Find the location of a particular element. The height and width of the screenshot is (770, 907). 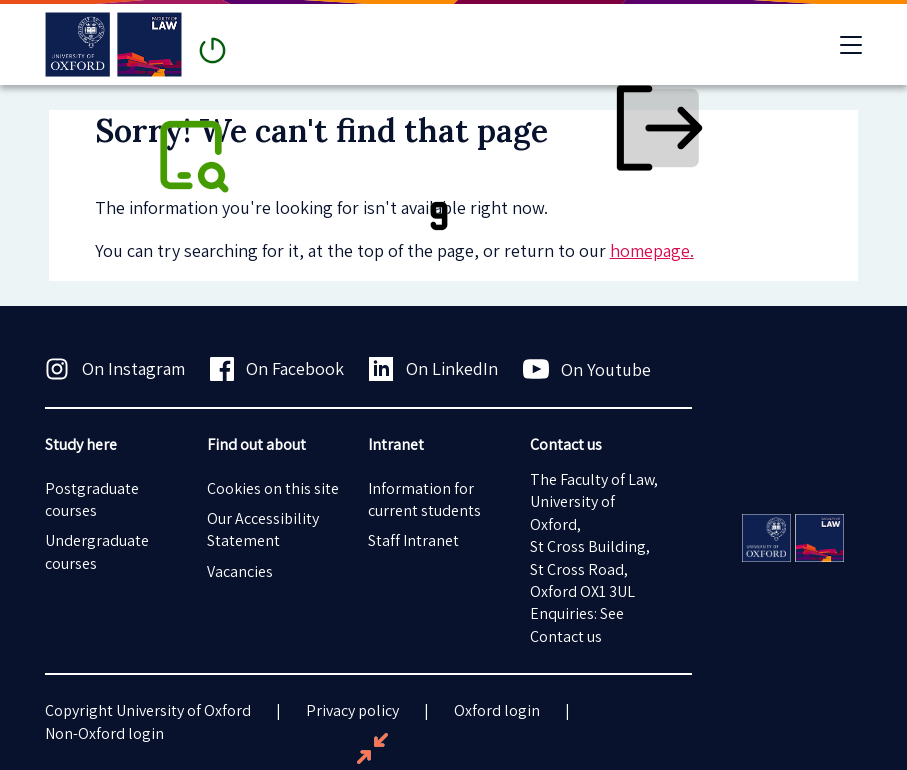

link to gravatar profile settings is located at coordinates (212, 50).